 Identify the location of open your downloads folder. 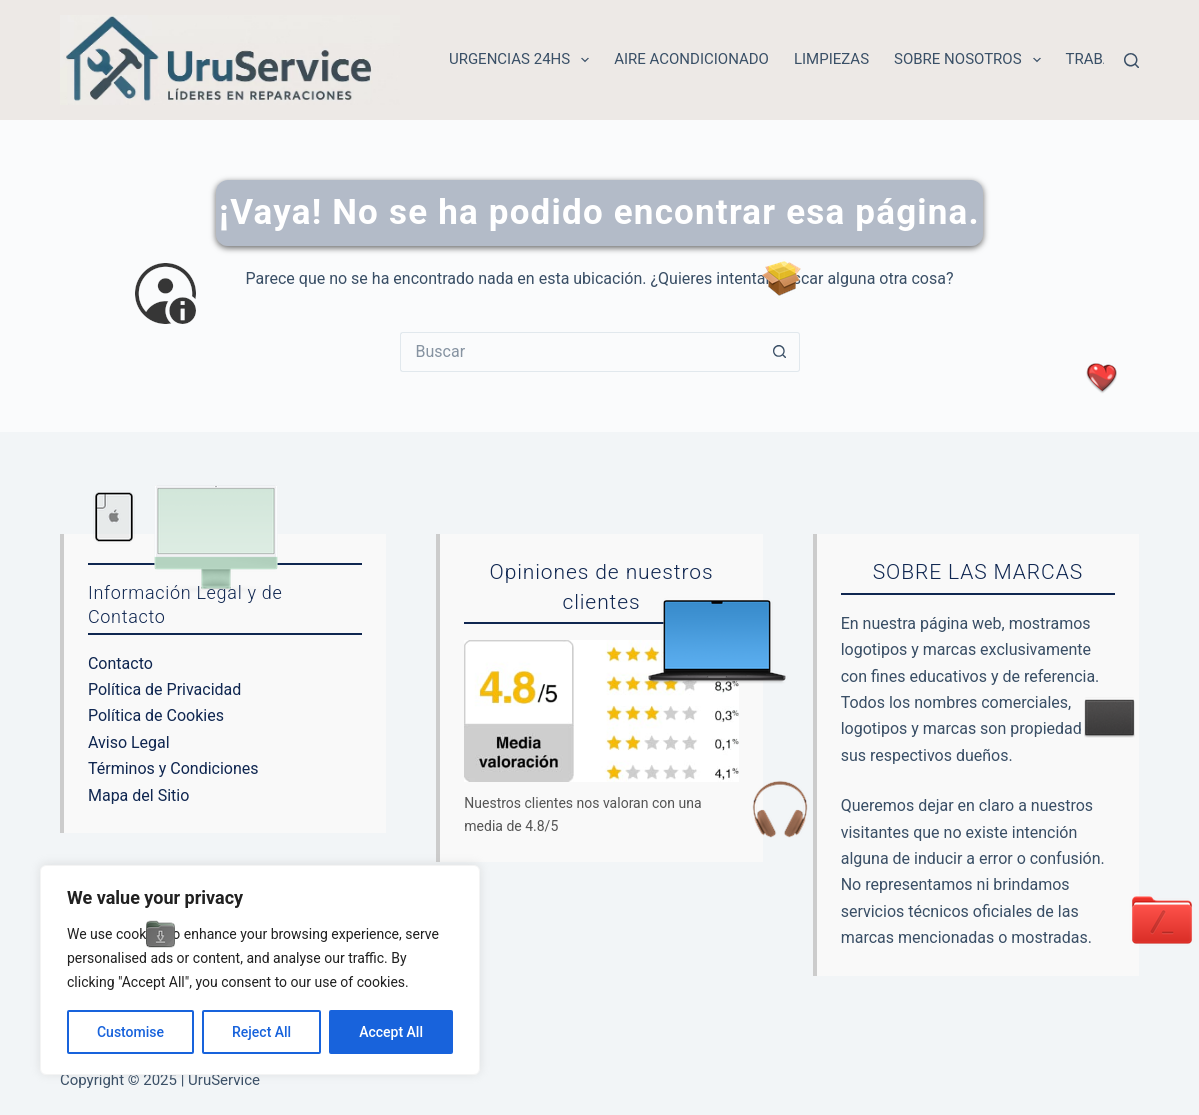
(160, 933).